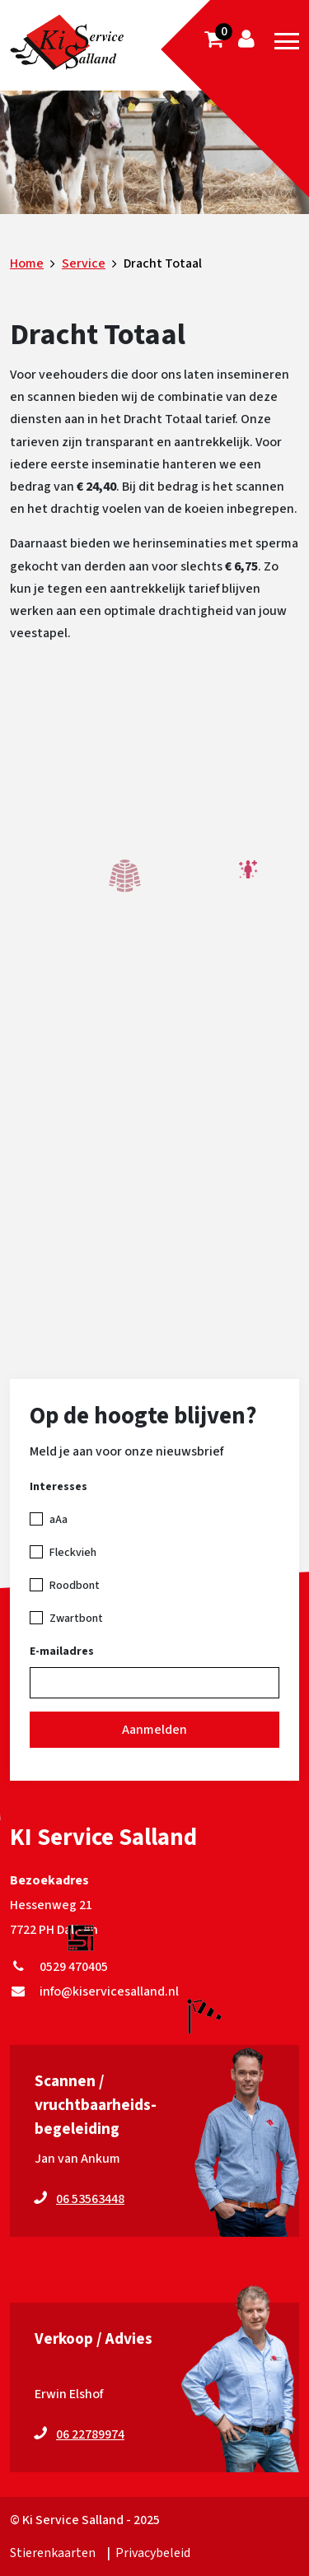 Image resolution: width=309 pixels, height=2576 pixels. Describe the element at coordinates (204, 2016) in the screenshot. I see `view current wind conditions` at that location.